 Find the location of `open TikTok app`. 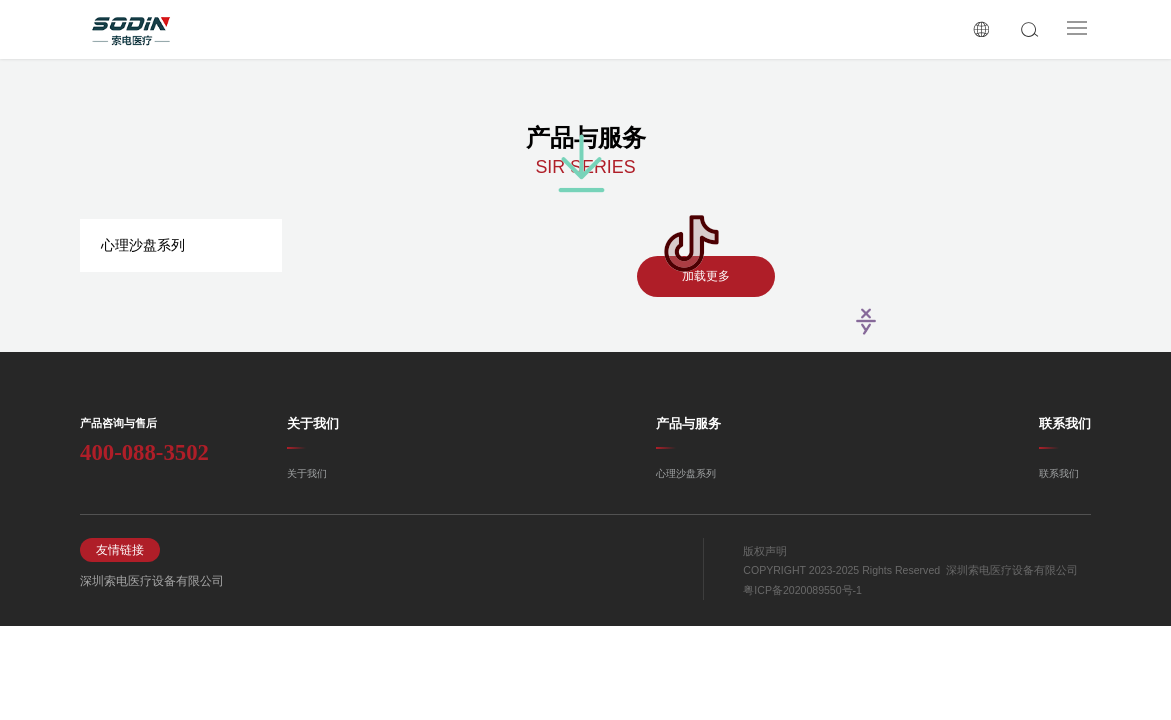

open TikTok app is located at coordinates (691, 244).